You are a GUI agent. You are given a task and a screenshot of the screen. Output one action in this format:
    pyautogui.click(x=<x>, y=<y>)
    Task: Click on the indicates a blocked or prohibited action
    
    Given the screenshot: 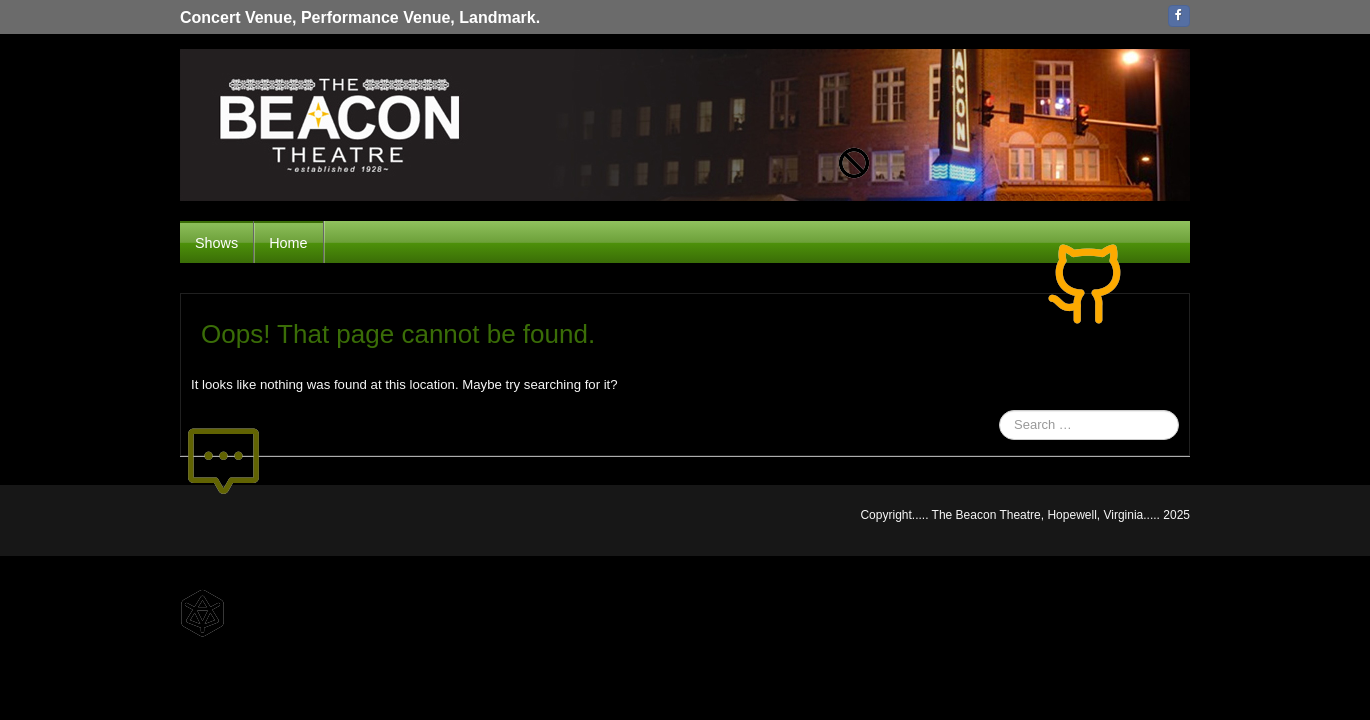 What is the action you would take?
    pyautogui.click(x=854, y=163)
    